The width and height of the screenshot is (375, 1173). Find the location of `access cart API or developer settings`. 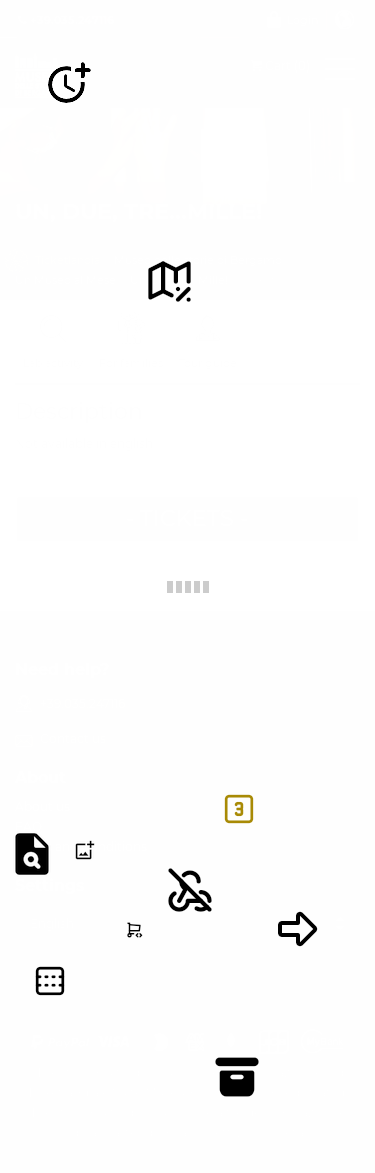

access cart API or developer settings is located at coordinates (134, 930).